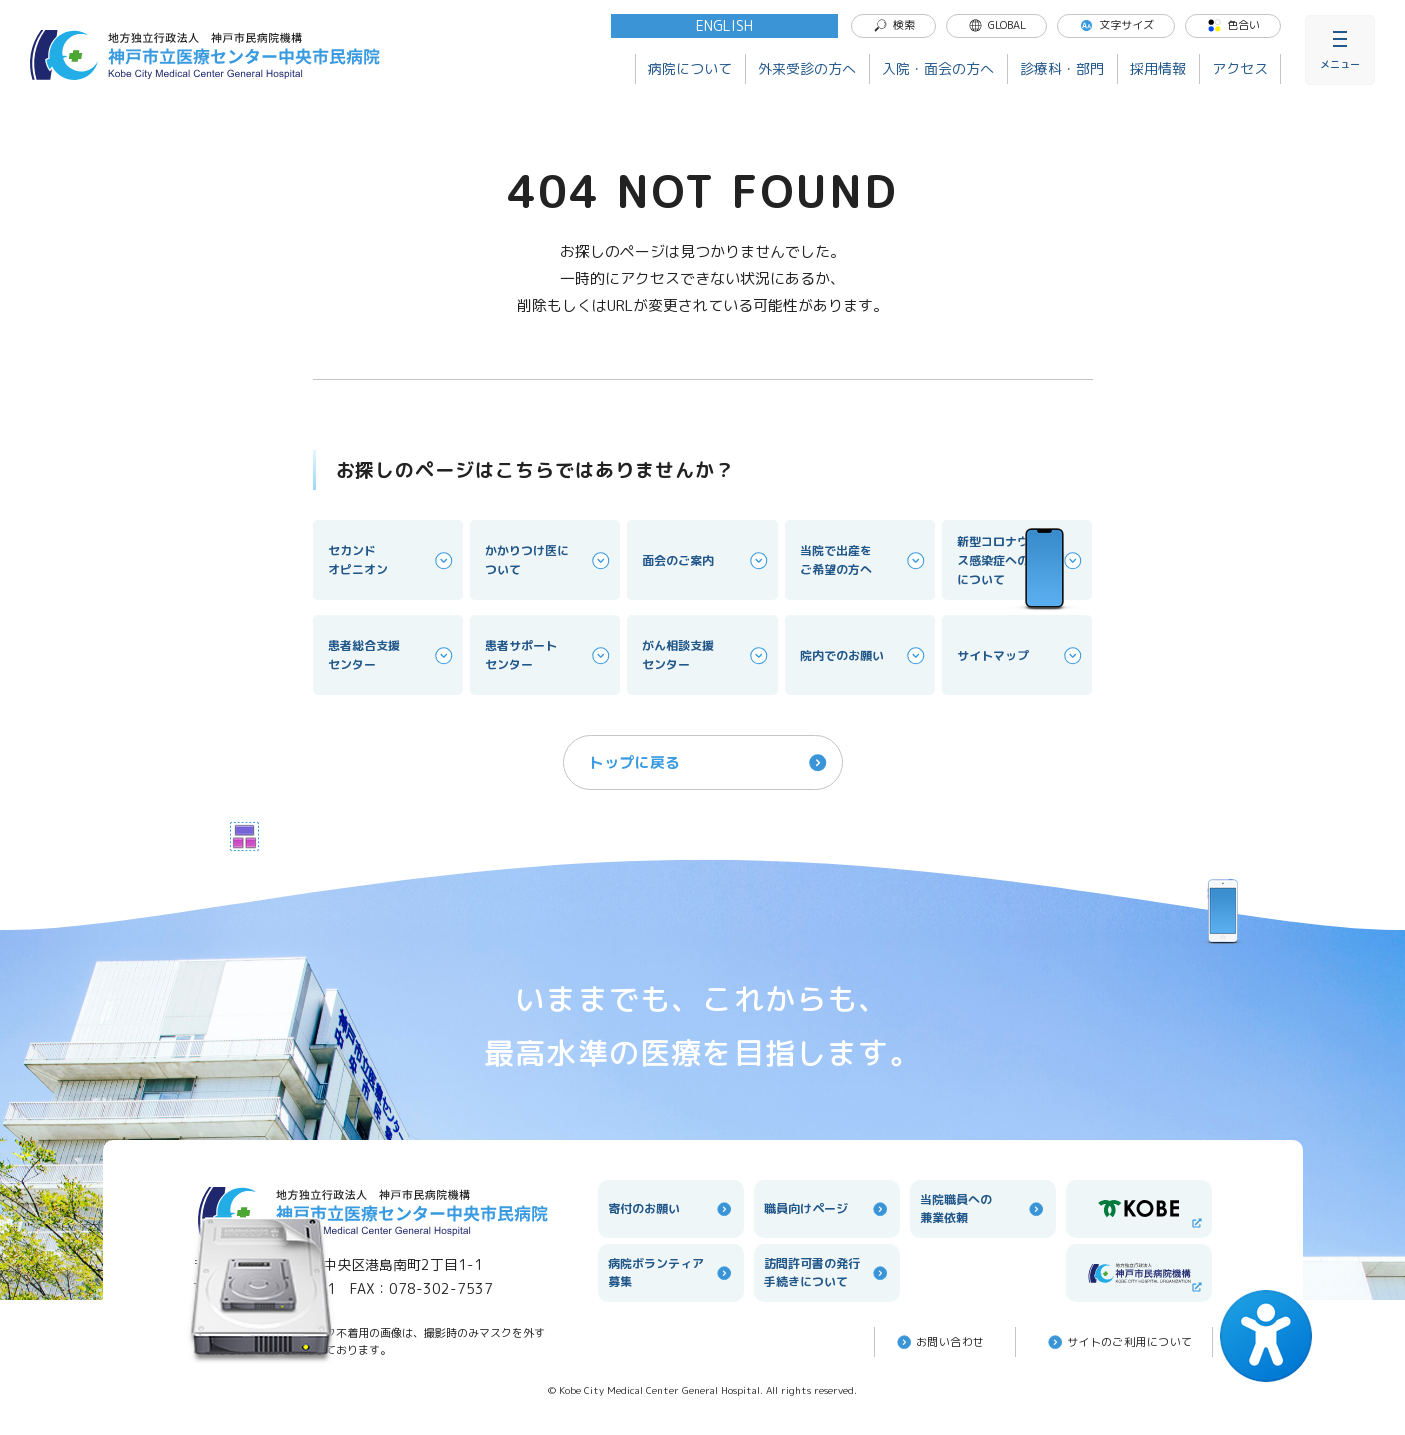 This screenshot has width=1405, height=1435. Describe the element at coordinates (1266, 1336) in the screenshot. I see `access accessibility settings` at that location.